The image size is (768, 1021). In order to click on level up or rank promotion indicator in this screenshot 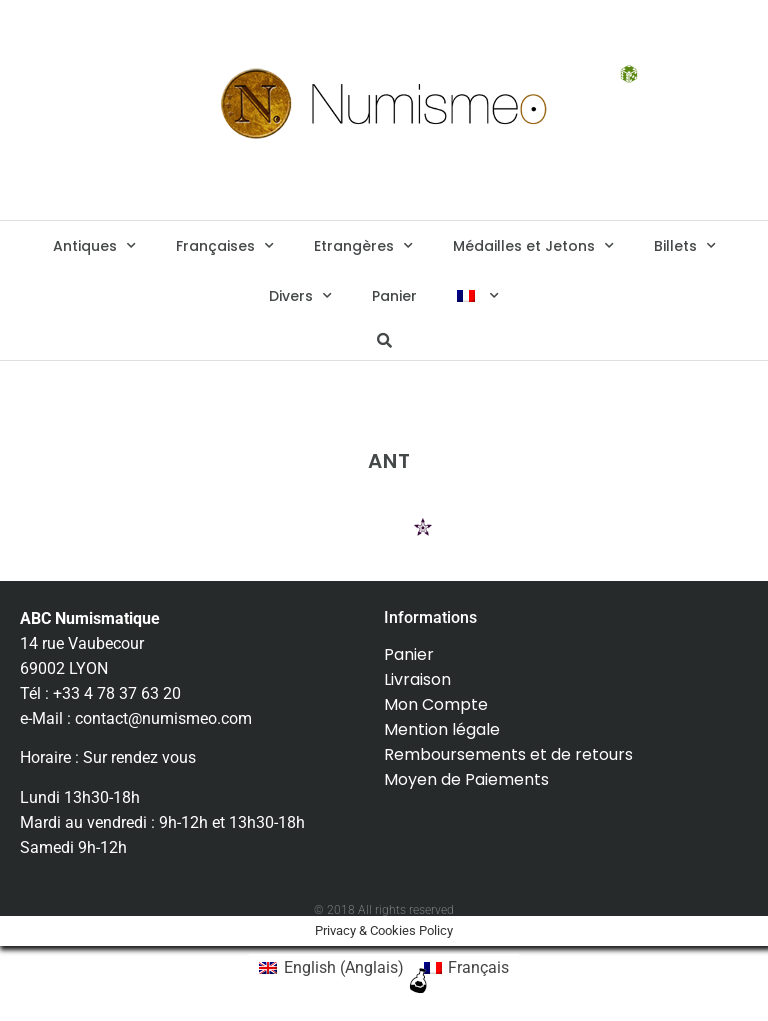, I will do `click(423, 527)`.